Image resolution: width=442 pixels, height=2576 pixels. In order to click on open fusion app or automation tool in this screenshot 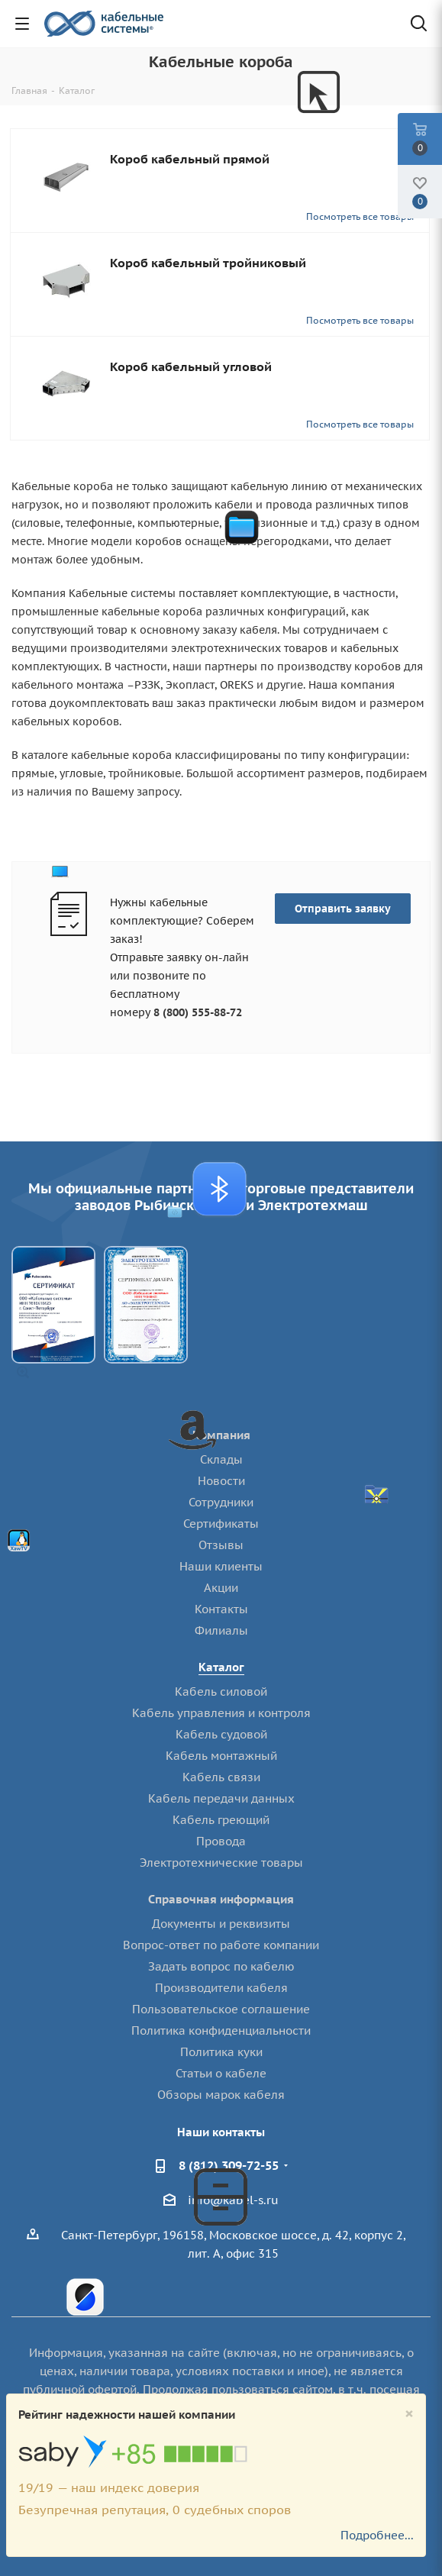, I will do `click(318, 92)`.